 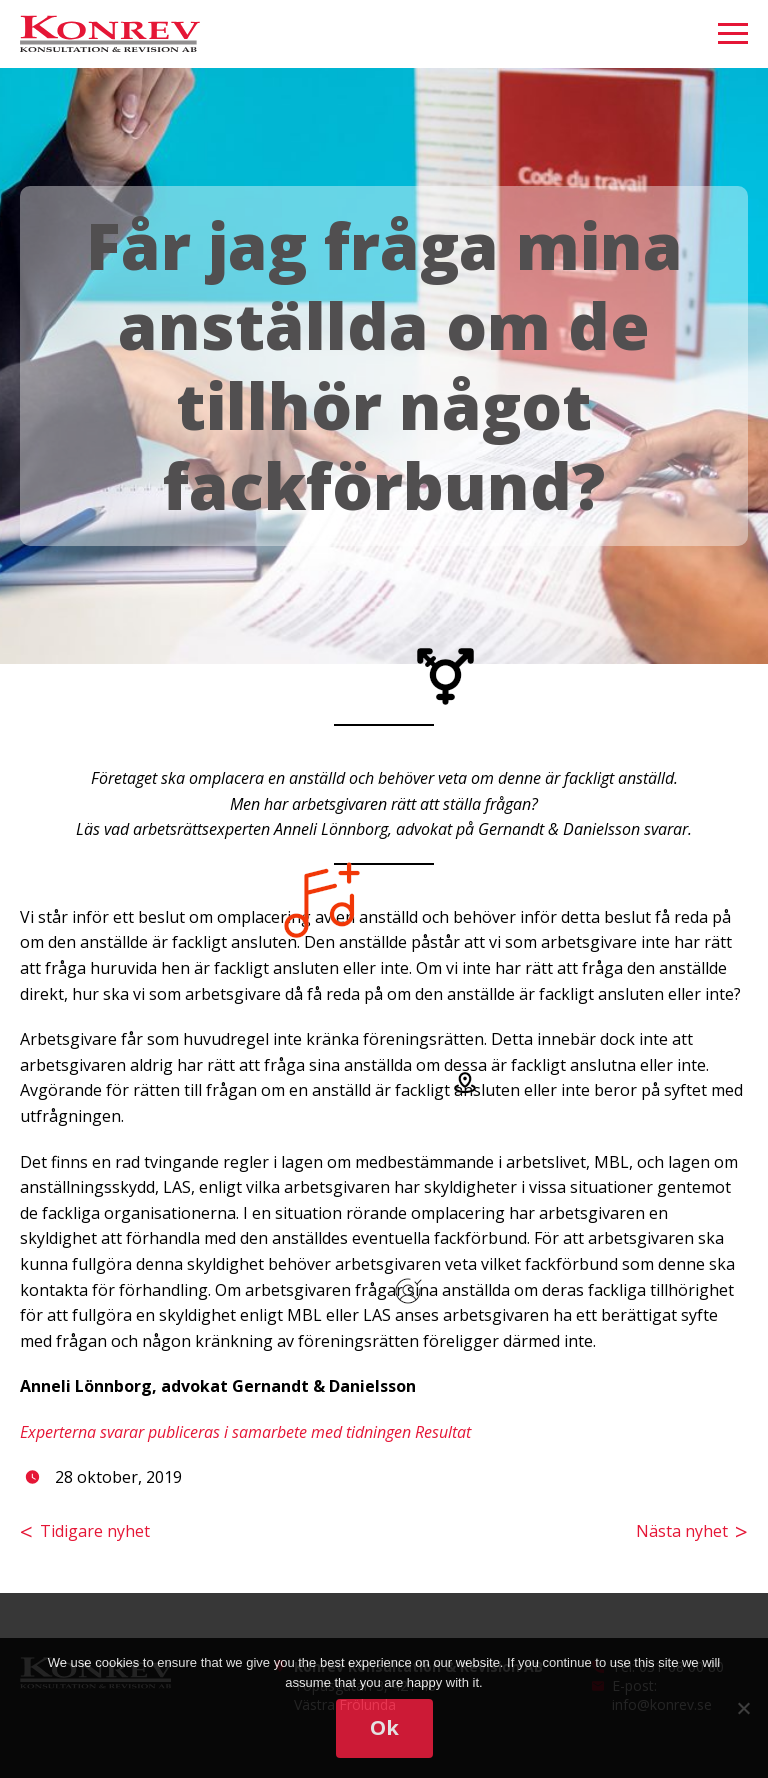 What do you see at coordinates (408, 1291) in the screenshot?
I see `verified user account` at bounding box center [408, 1291].